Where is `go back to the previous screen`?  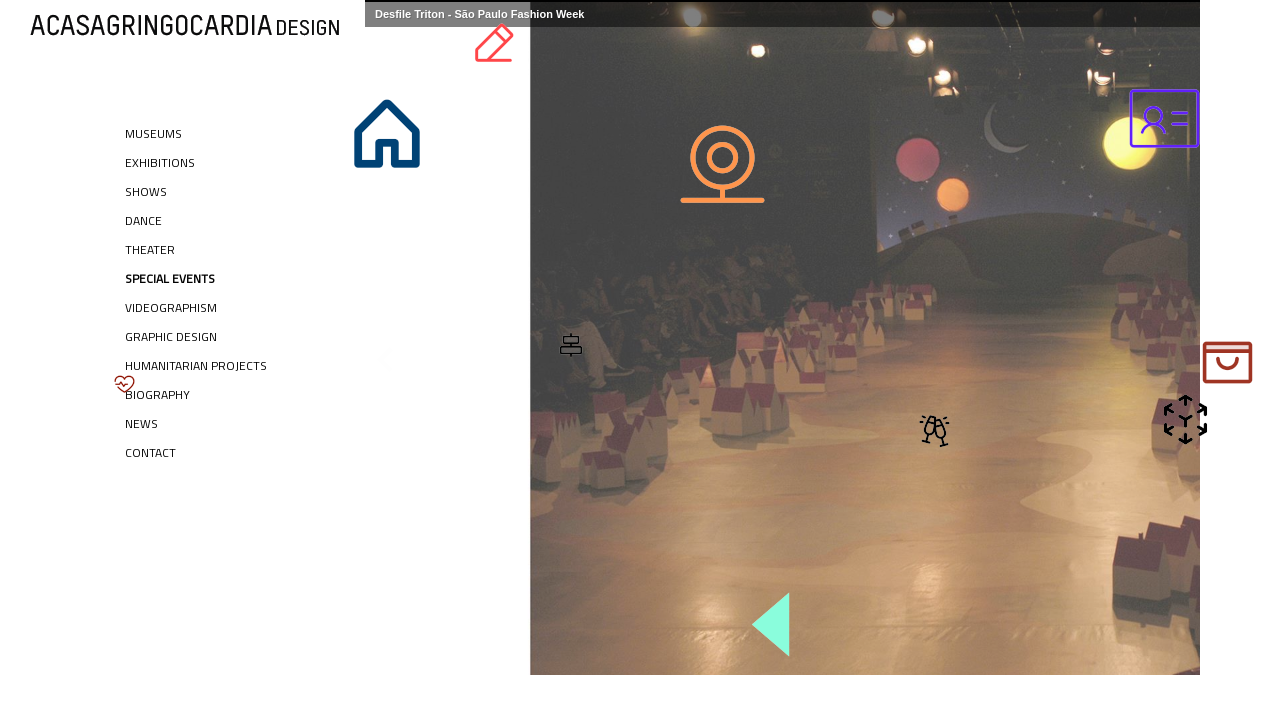
go back to the previous screen is located at coordinates (770, 624).